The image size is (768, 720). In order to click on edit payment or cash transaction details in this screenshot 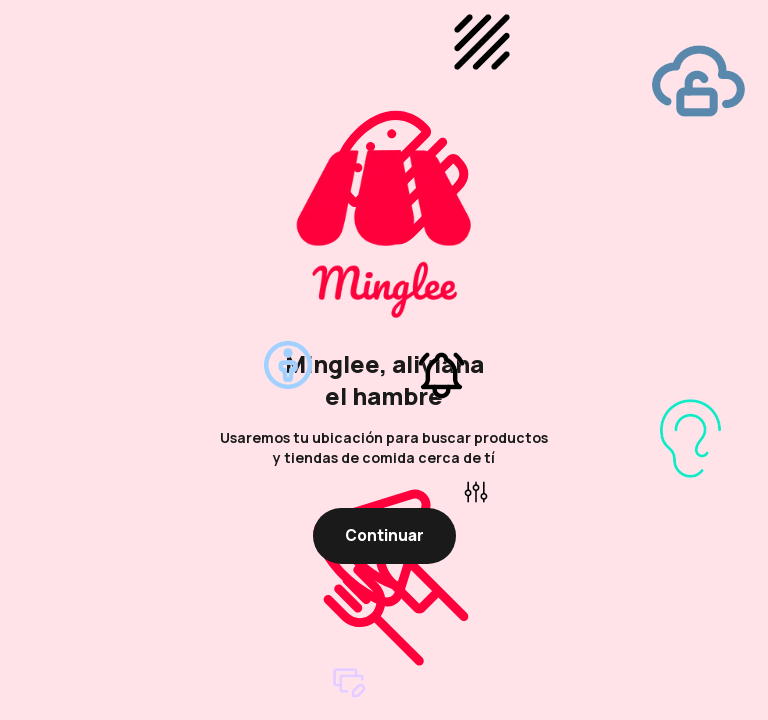, I will do `click(348, 680)`.